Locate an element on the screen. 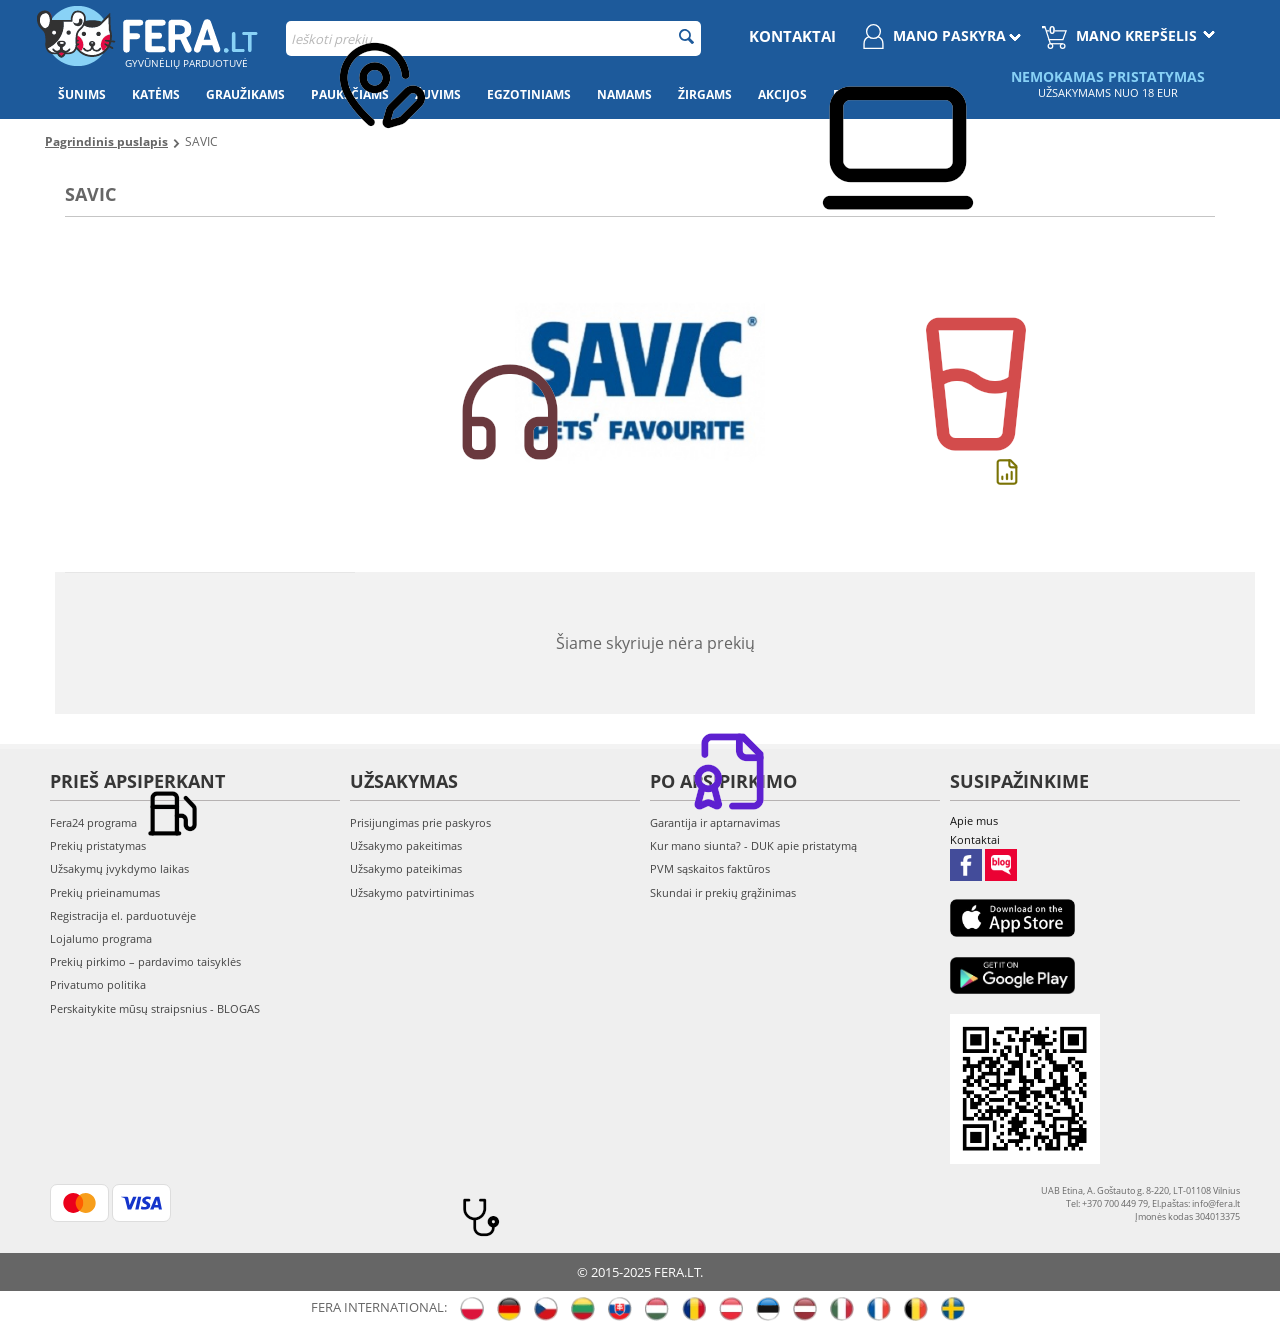  find nearby gas stations is located at coordinates (172, 813).